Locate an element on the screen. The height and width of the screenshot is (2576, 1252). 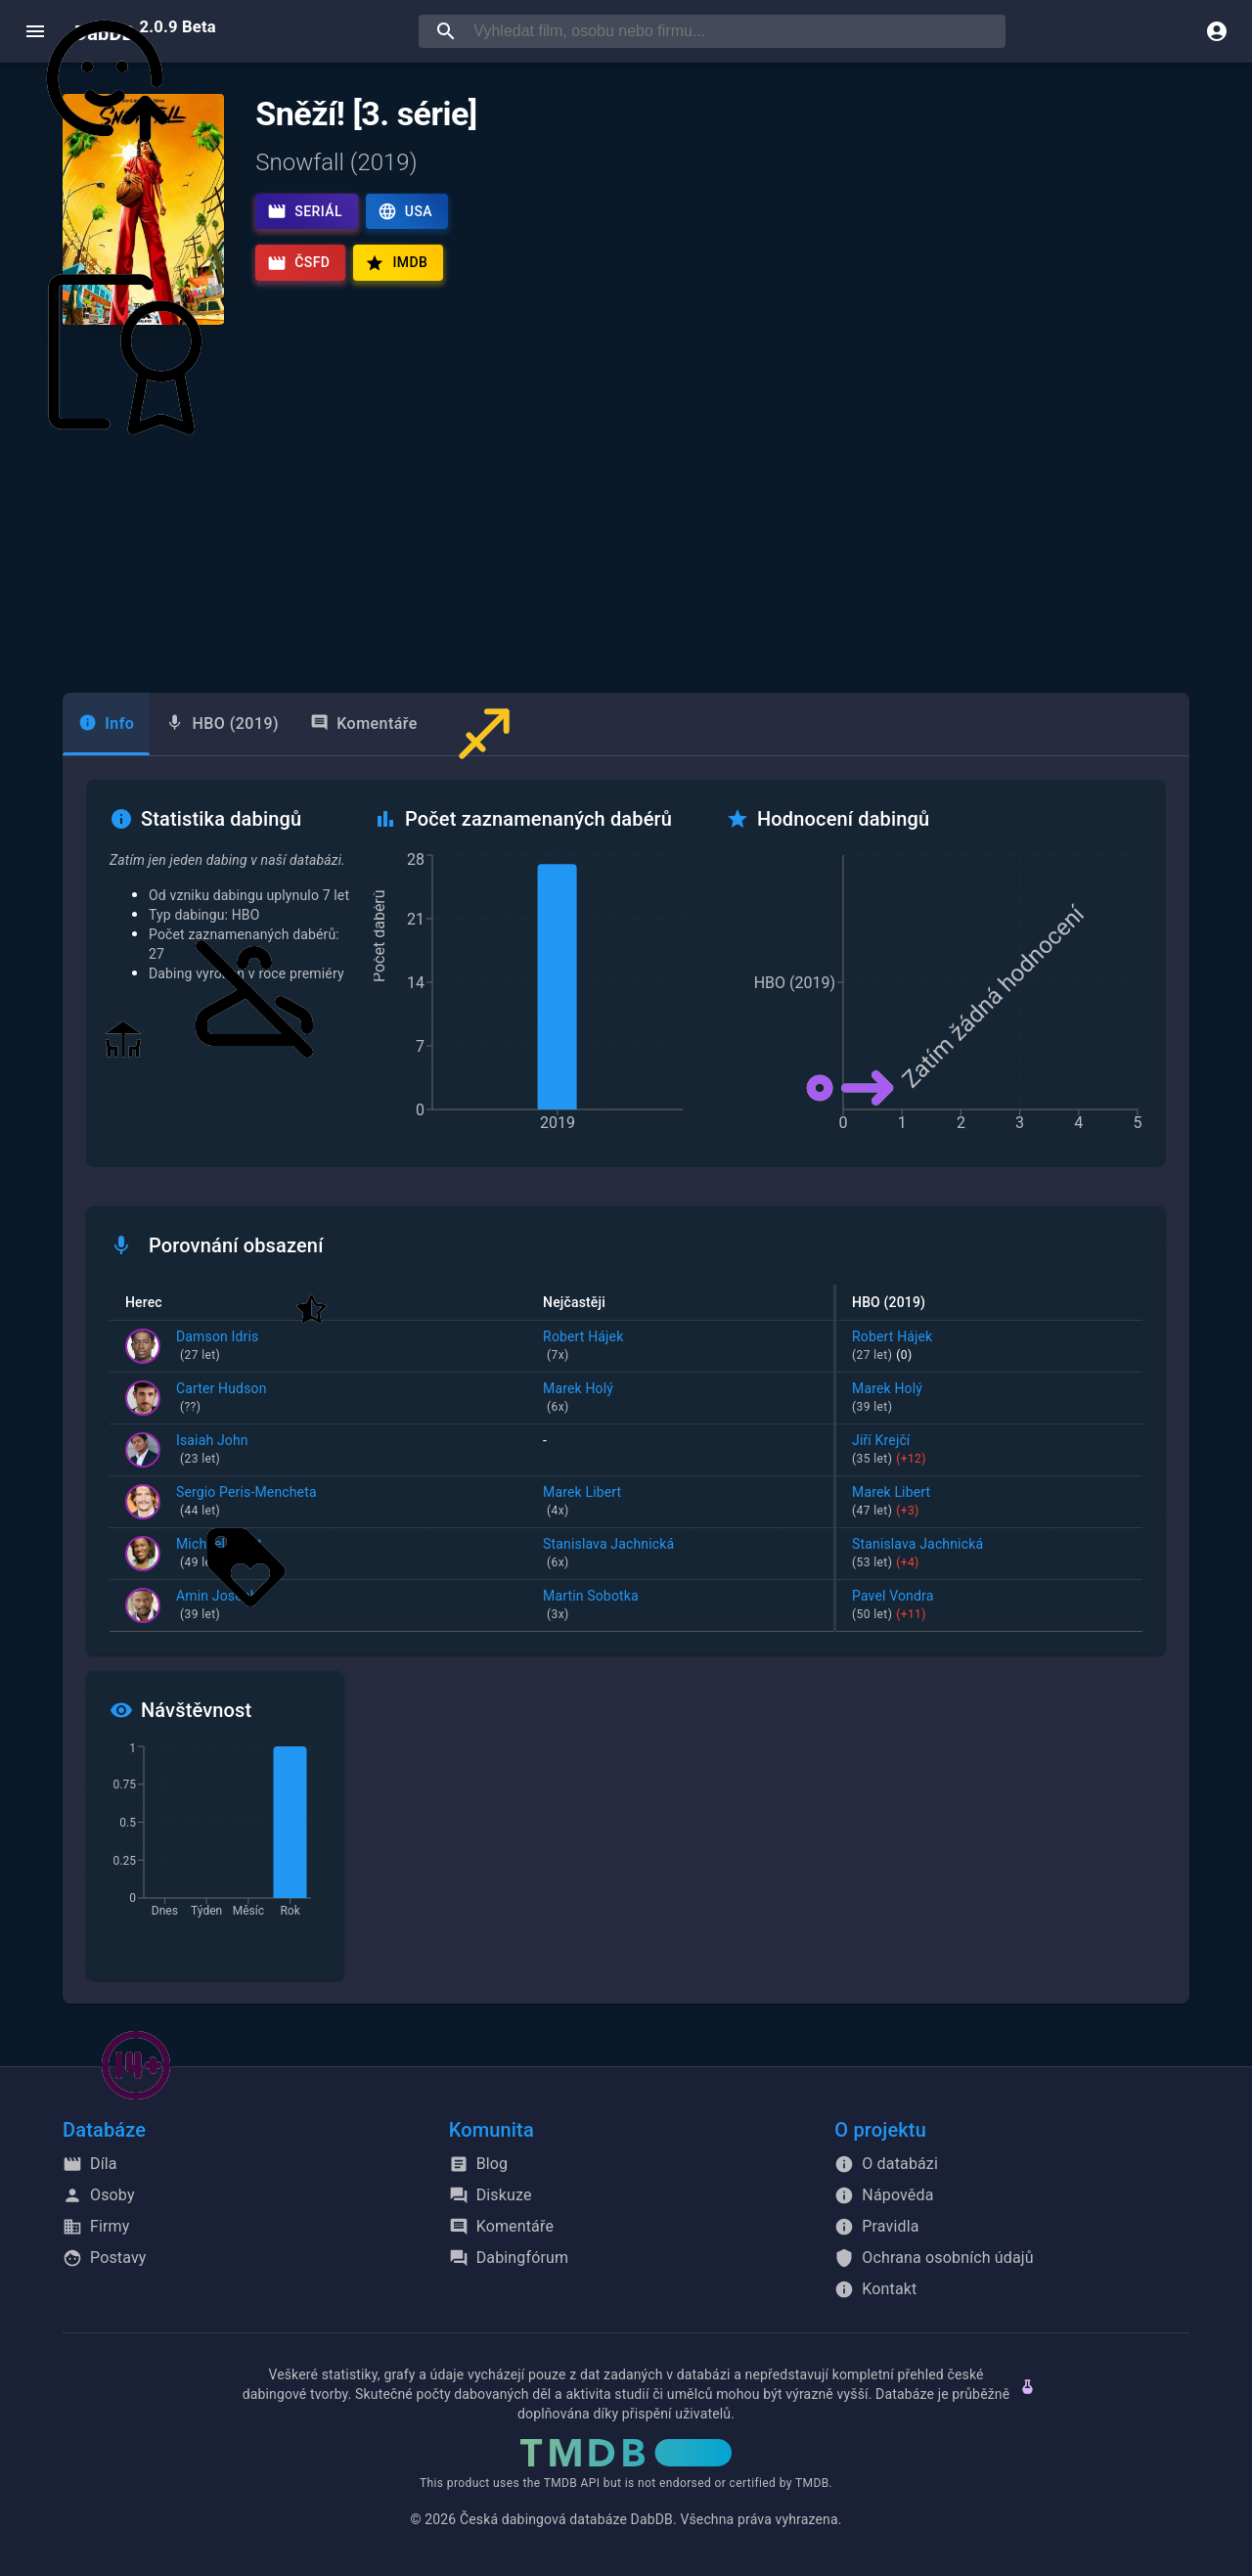
view loyalty rewards or points is located at coordinates (246, 1567).